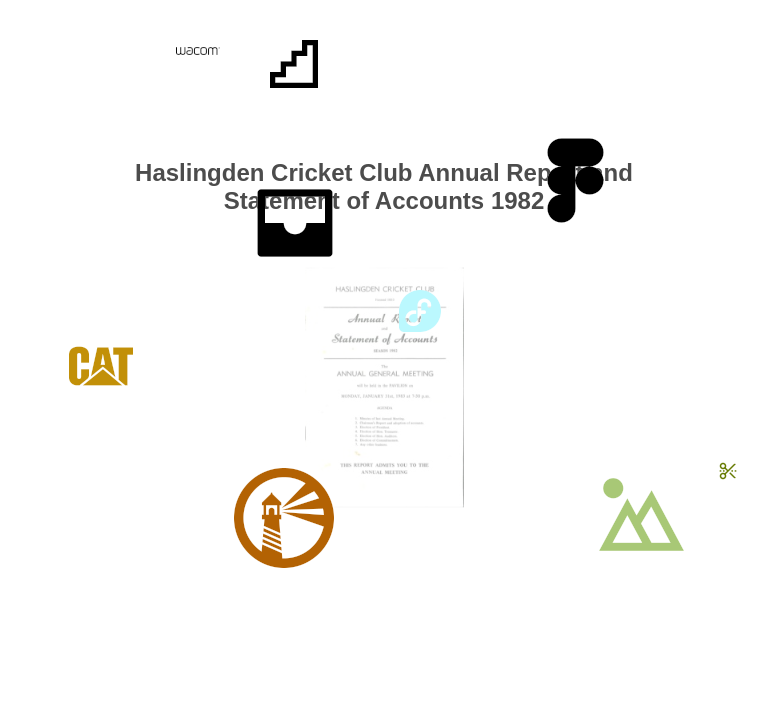  Describe the element at coordinates (420, 311) in the screenshot. I see `Fedora Linux operating system logo` at that location.